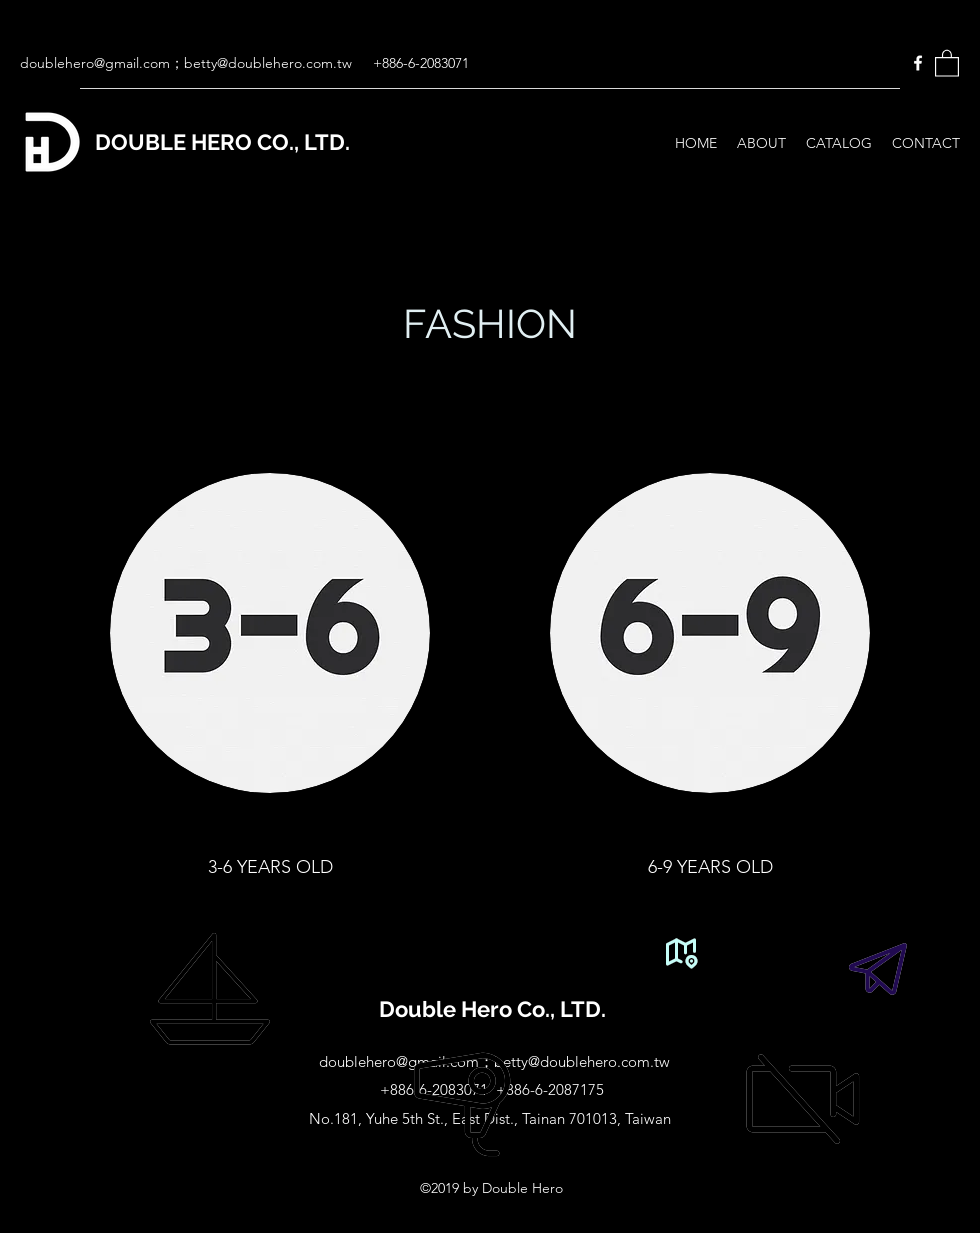  I want to click on access sailing or boating features, so click(210, 997).